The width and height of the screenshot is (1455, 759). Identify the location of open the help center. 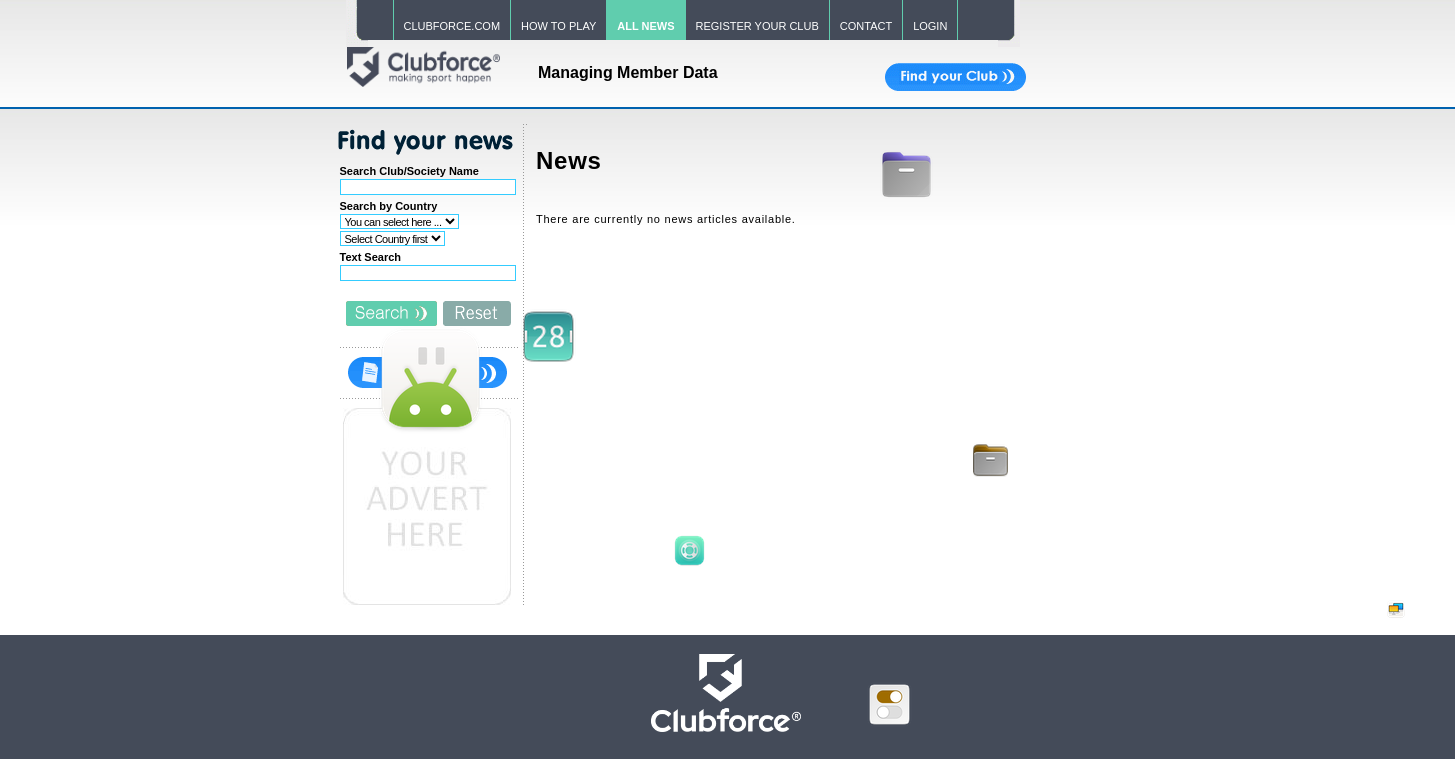
(689, 550).